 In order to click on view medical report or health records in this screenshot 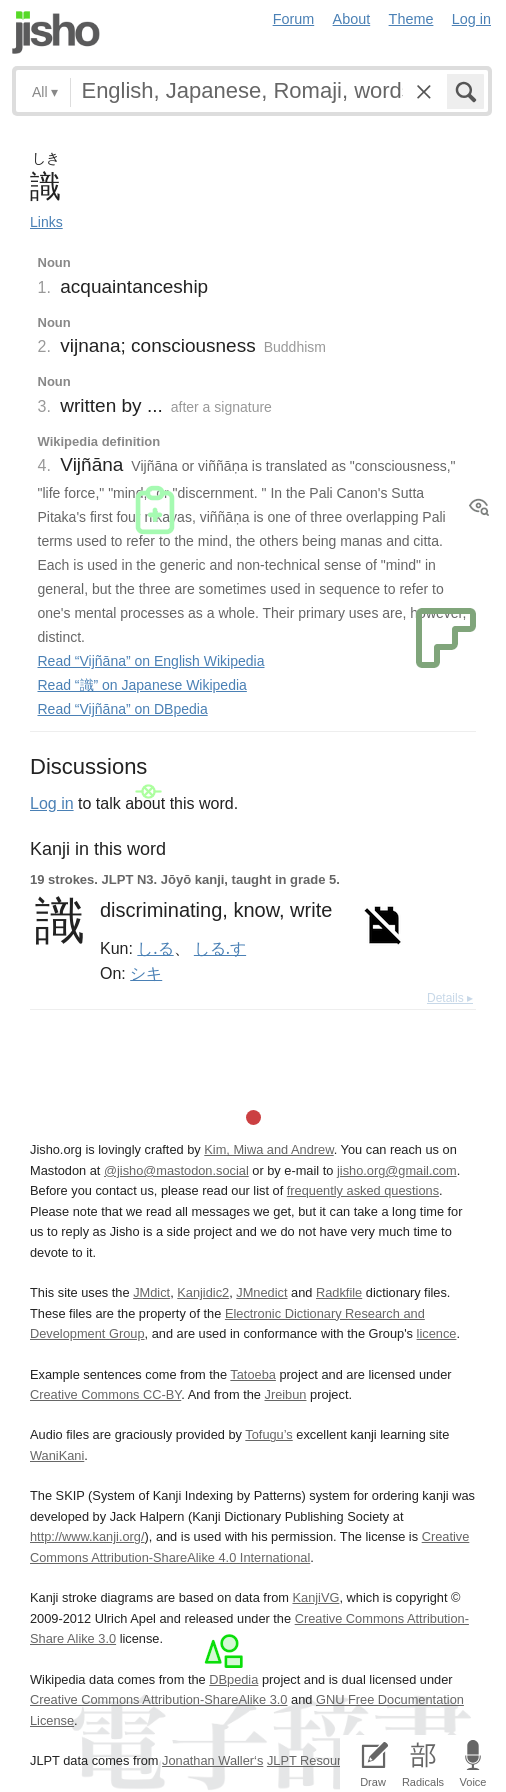, I will do `click(155, 510)`.